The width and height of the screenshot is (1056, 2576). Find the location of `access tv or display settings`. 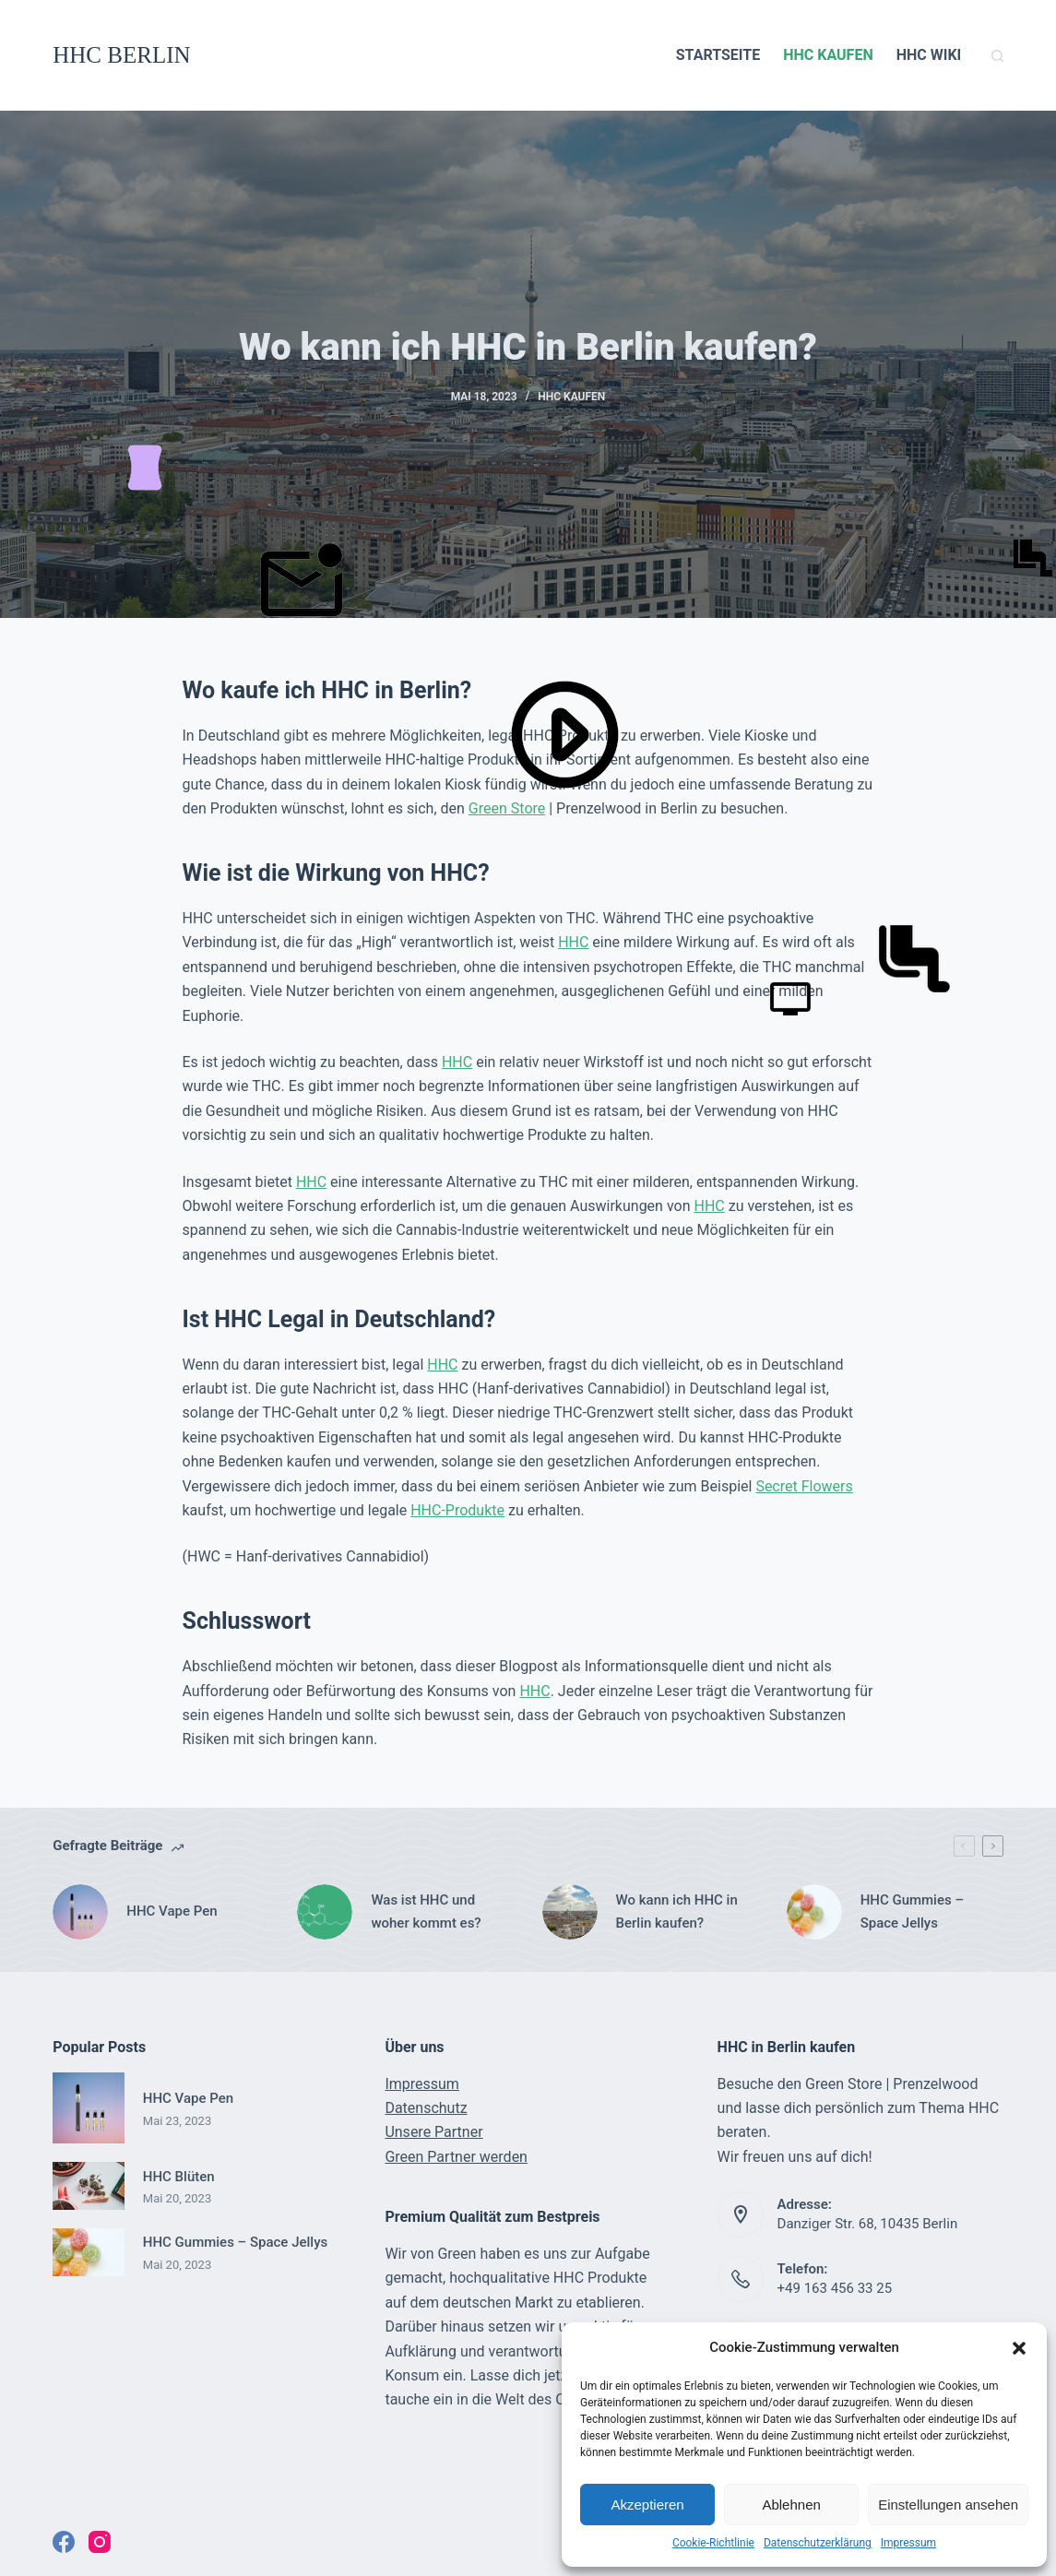

access tv or display settings is located at coordinates (790, 999).